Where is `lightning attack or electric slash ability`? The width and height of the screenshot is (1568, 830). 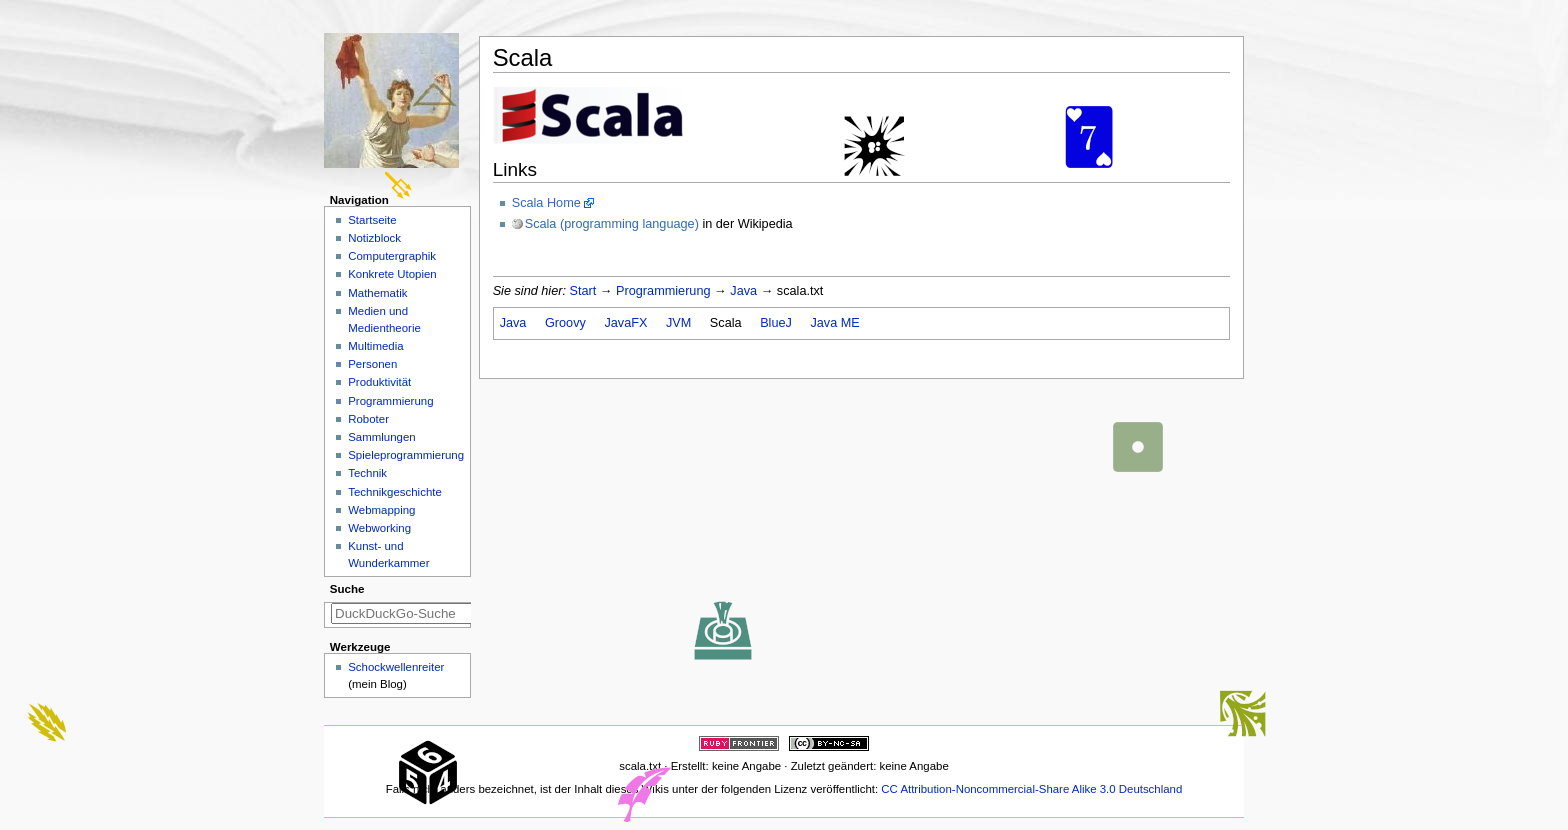 lightning attack or electric slash ability is located at coordinates (47, 722).